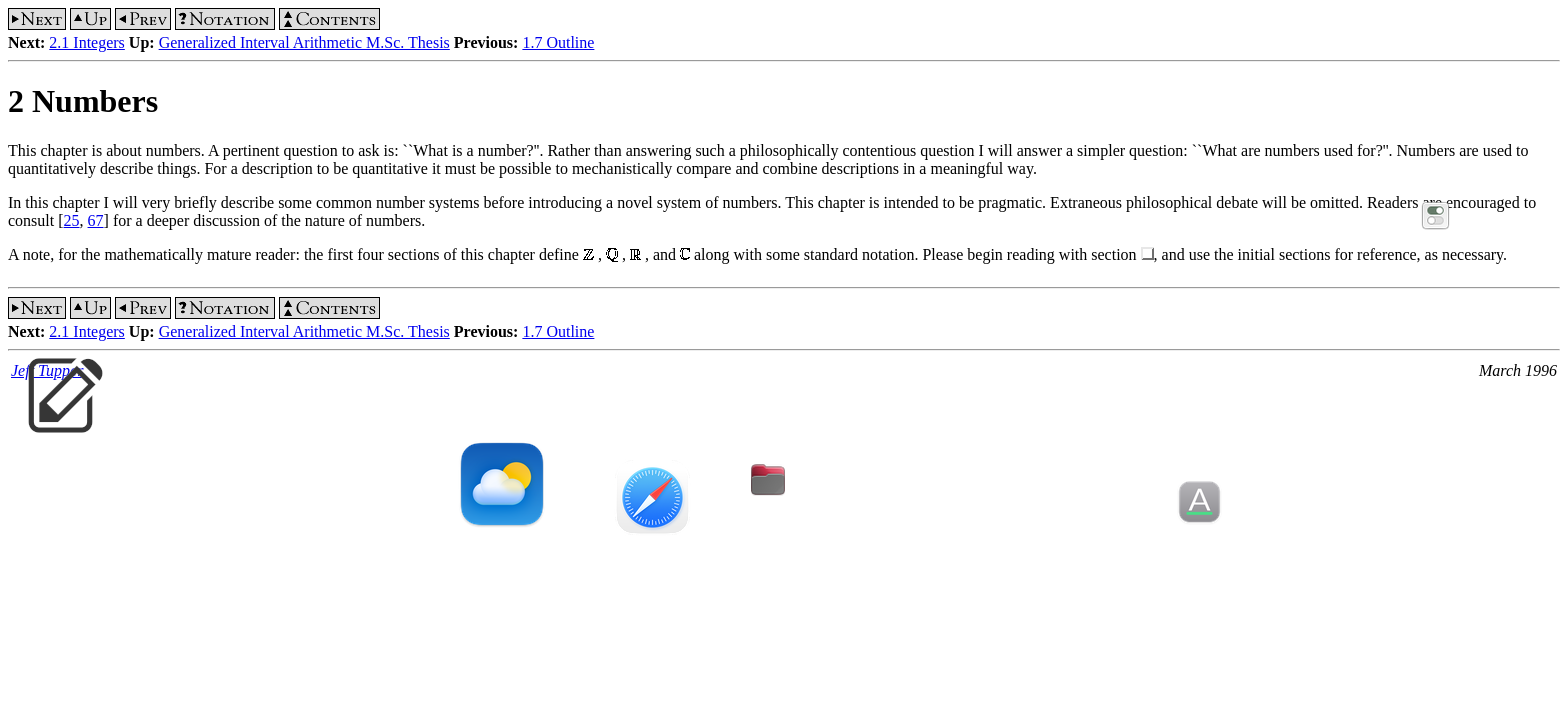 This screenshot has width=1568, height=720. Describe the element at coordinates (652, 497) in the screenshot. I see `open Safari web browser` at that location.